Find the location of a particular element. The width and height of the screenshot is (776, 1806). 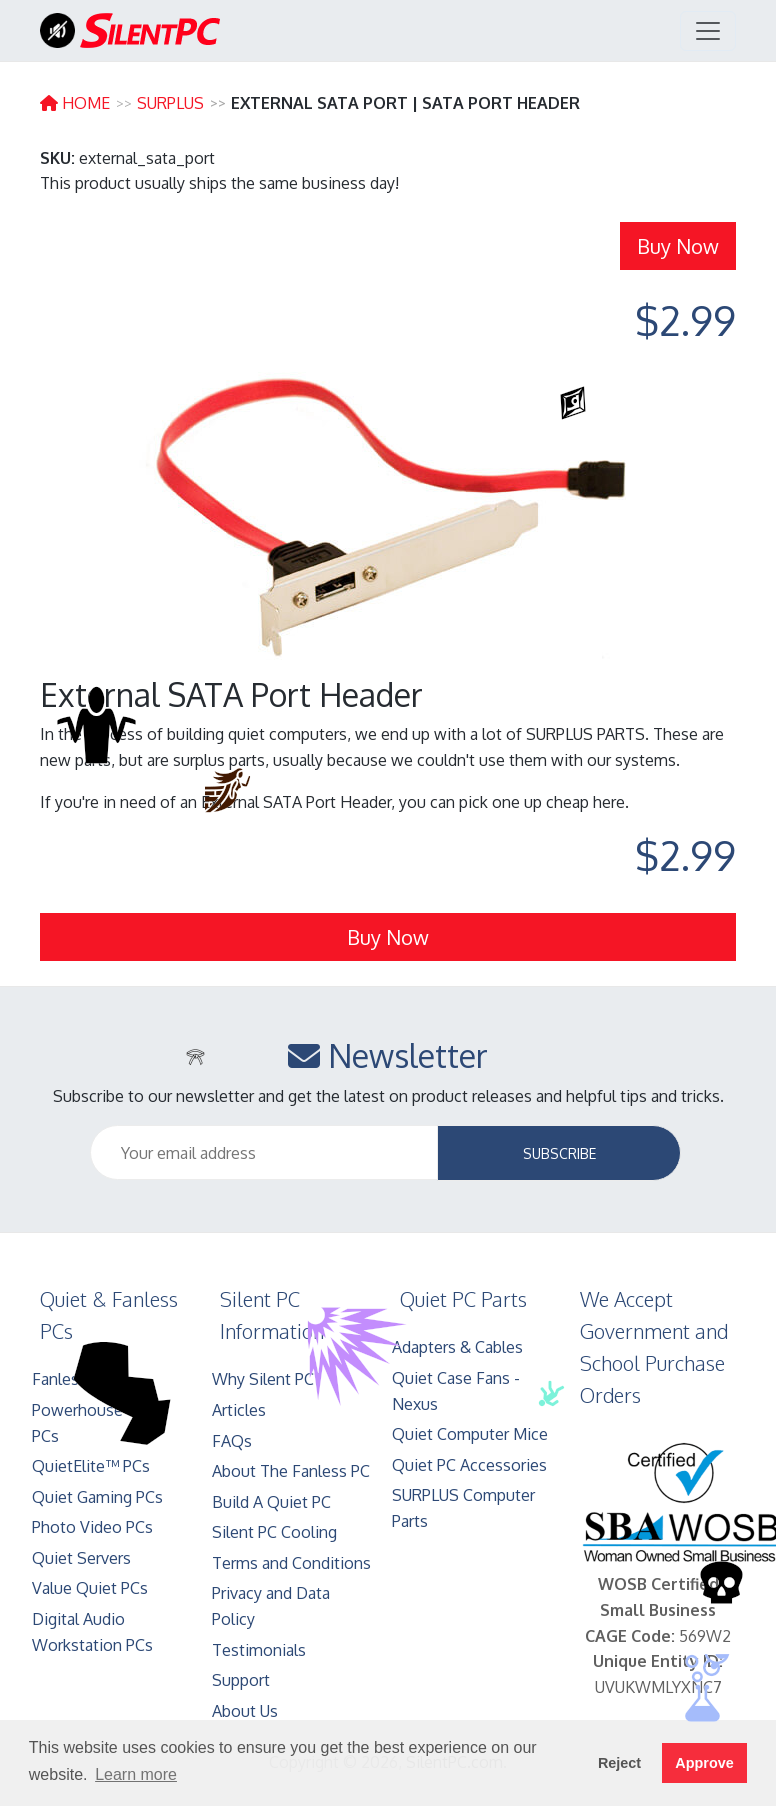

indicates unknown or uncertain status is located at coordinates (96, 724).